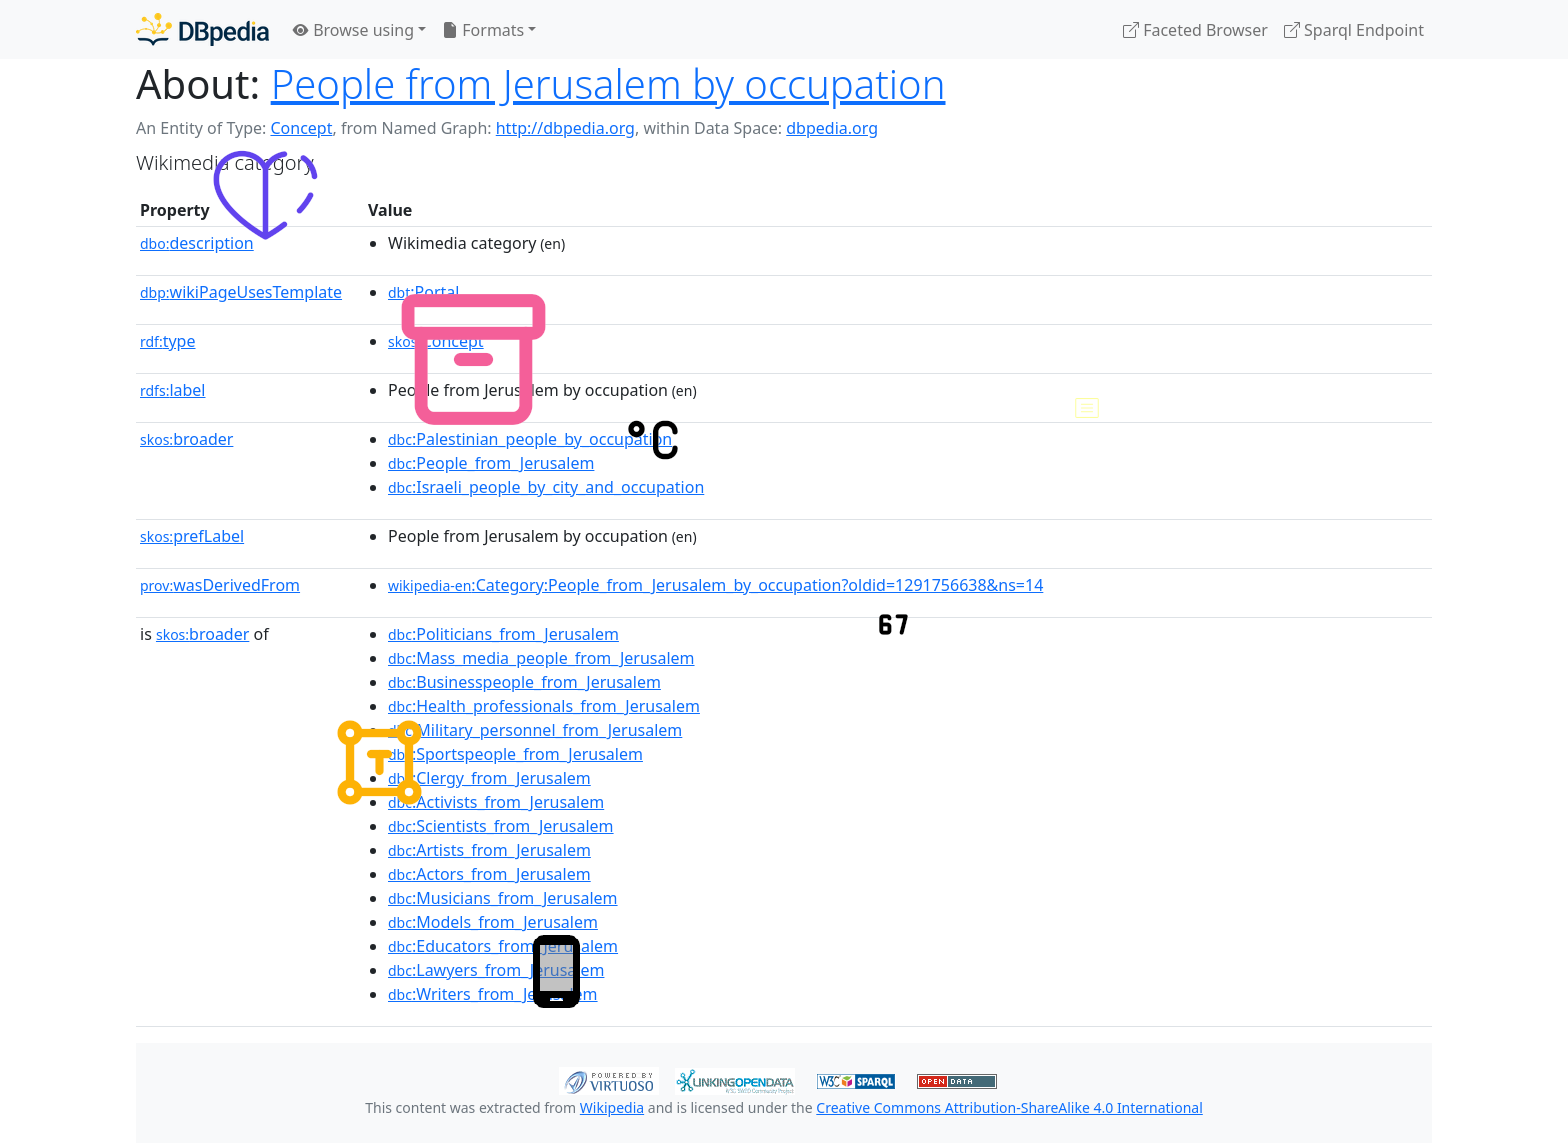  Describe the element at coordinates (653, 440) in the screenshot. I see `display temperature in celsius` at that location.